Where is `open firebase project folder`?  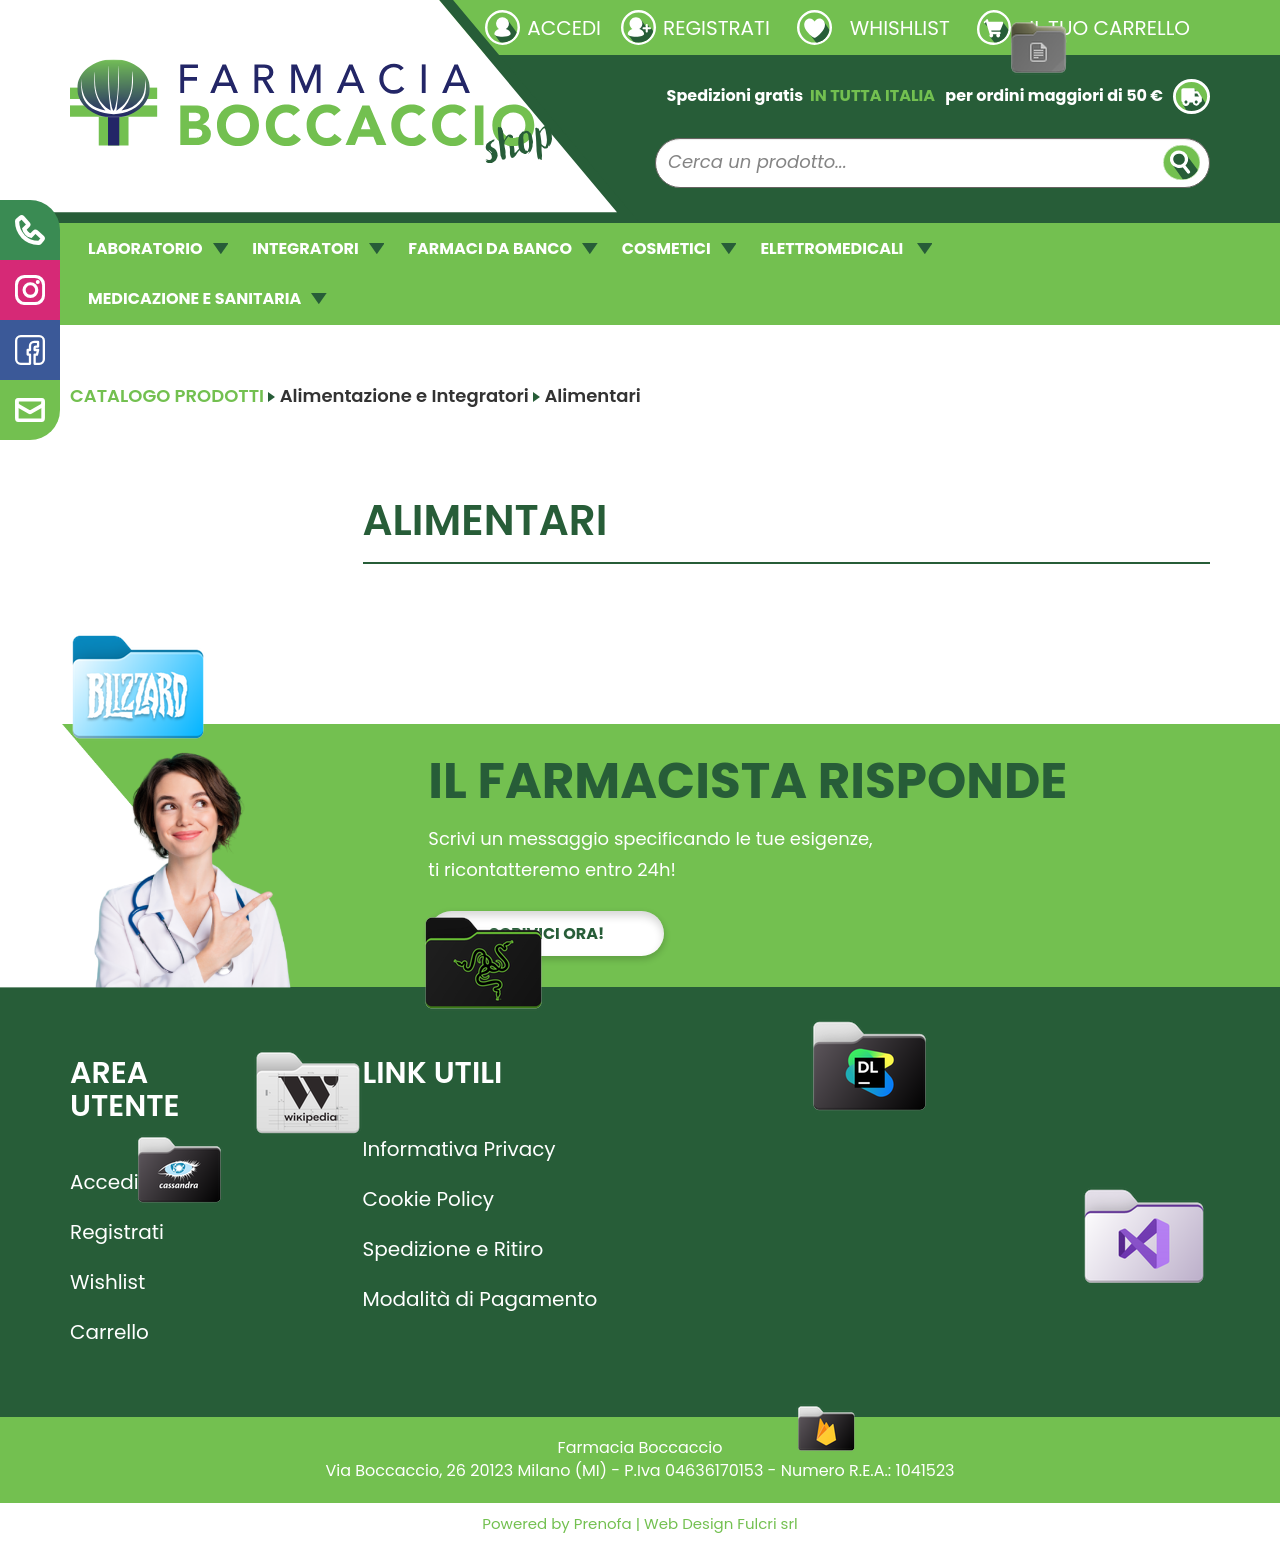
open firebase project folder is located at coordinates (826, 1430).